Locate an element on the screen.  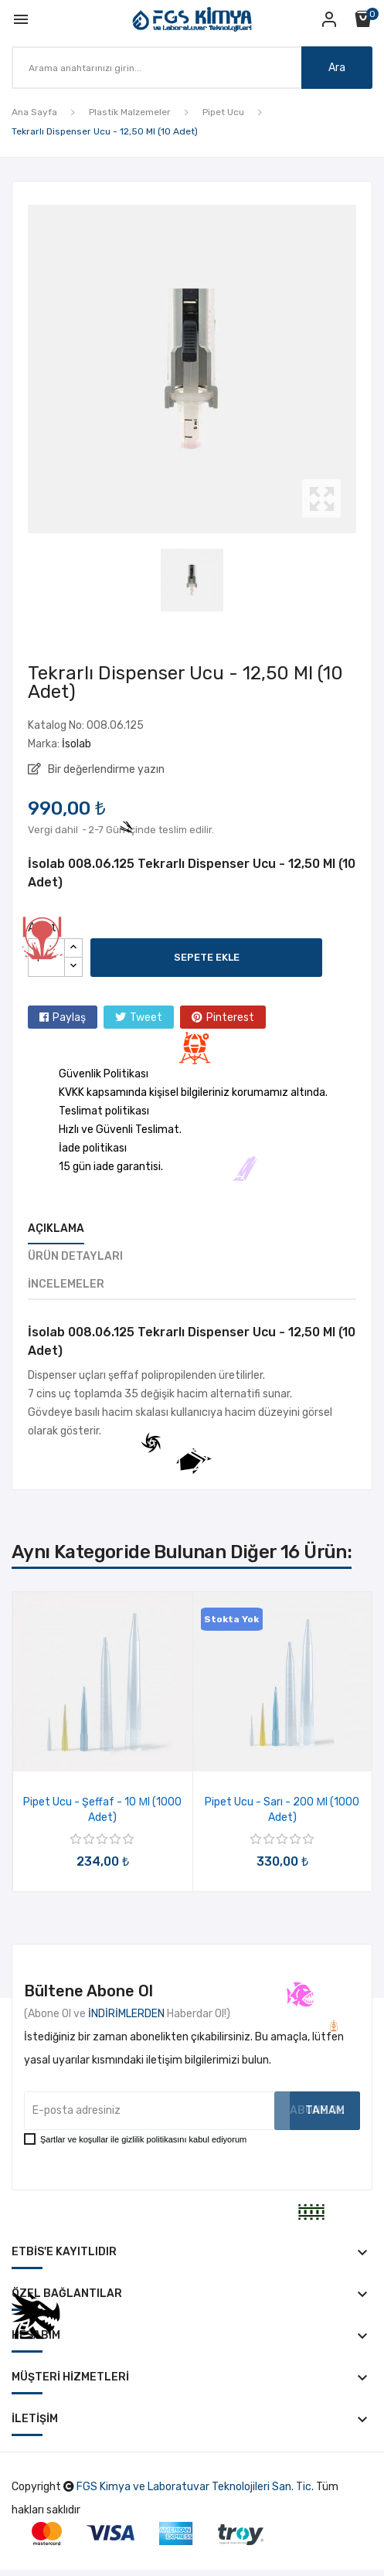
access dragon or monster-related content is located at coordinates (36, 2315).